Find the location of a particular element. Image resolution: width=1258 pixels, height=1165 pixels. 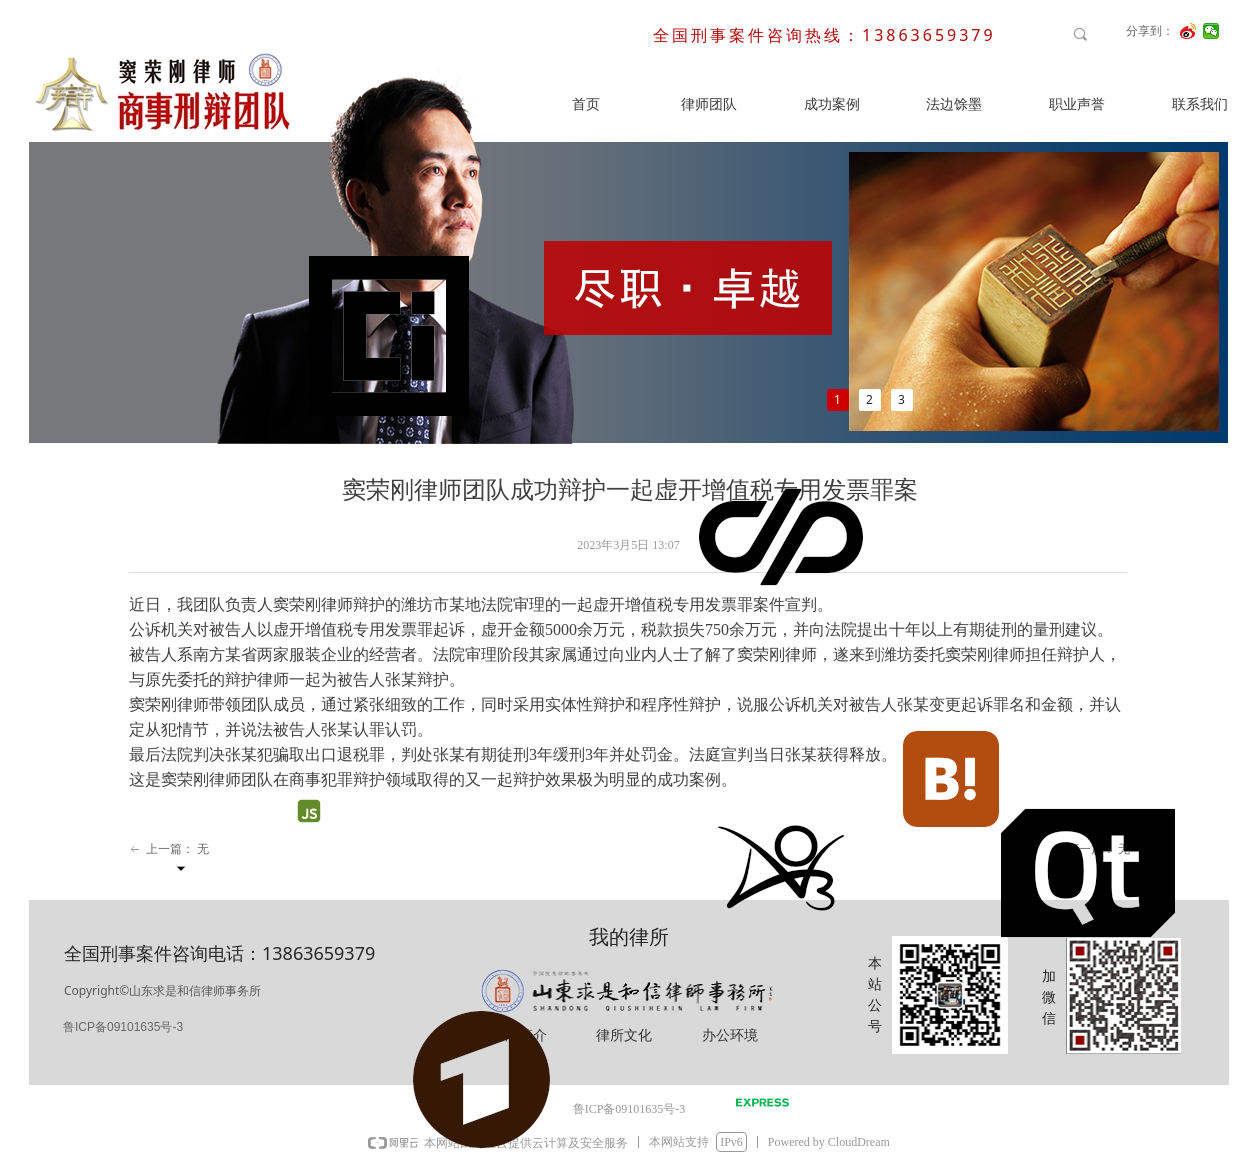

open Archive of Our Own (AO3) website is located at coordinates (781, 868).